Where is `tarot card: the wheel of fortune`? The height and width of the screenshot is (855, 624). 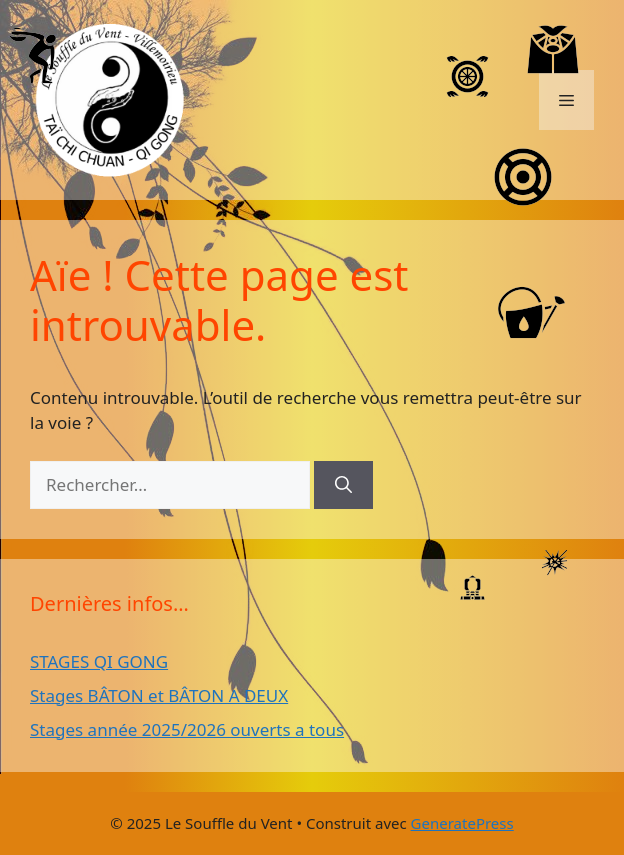
tarot card: the wheel of fortune is located at coordinates (467, 76).